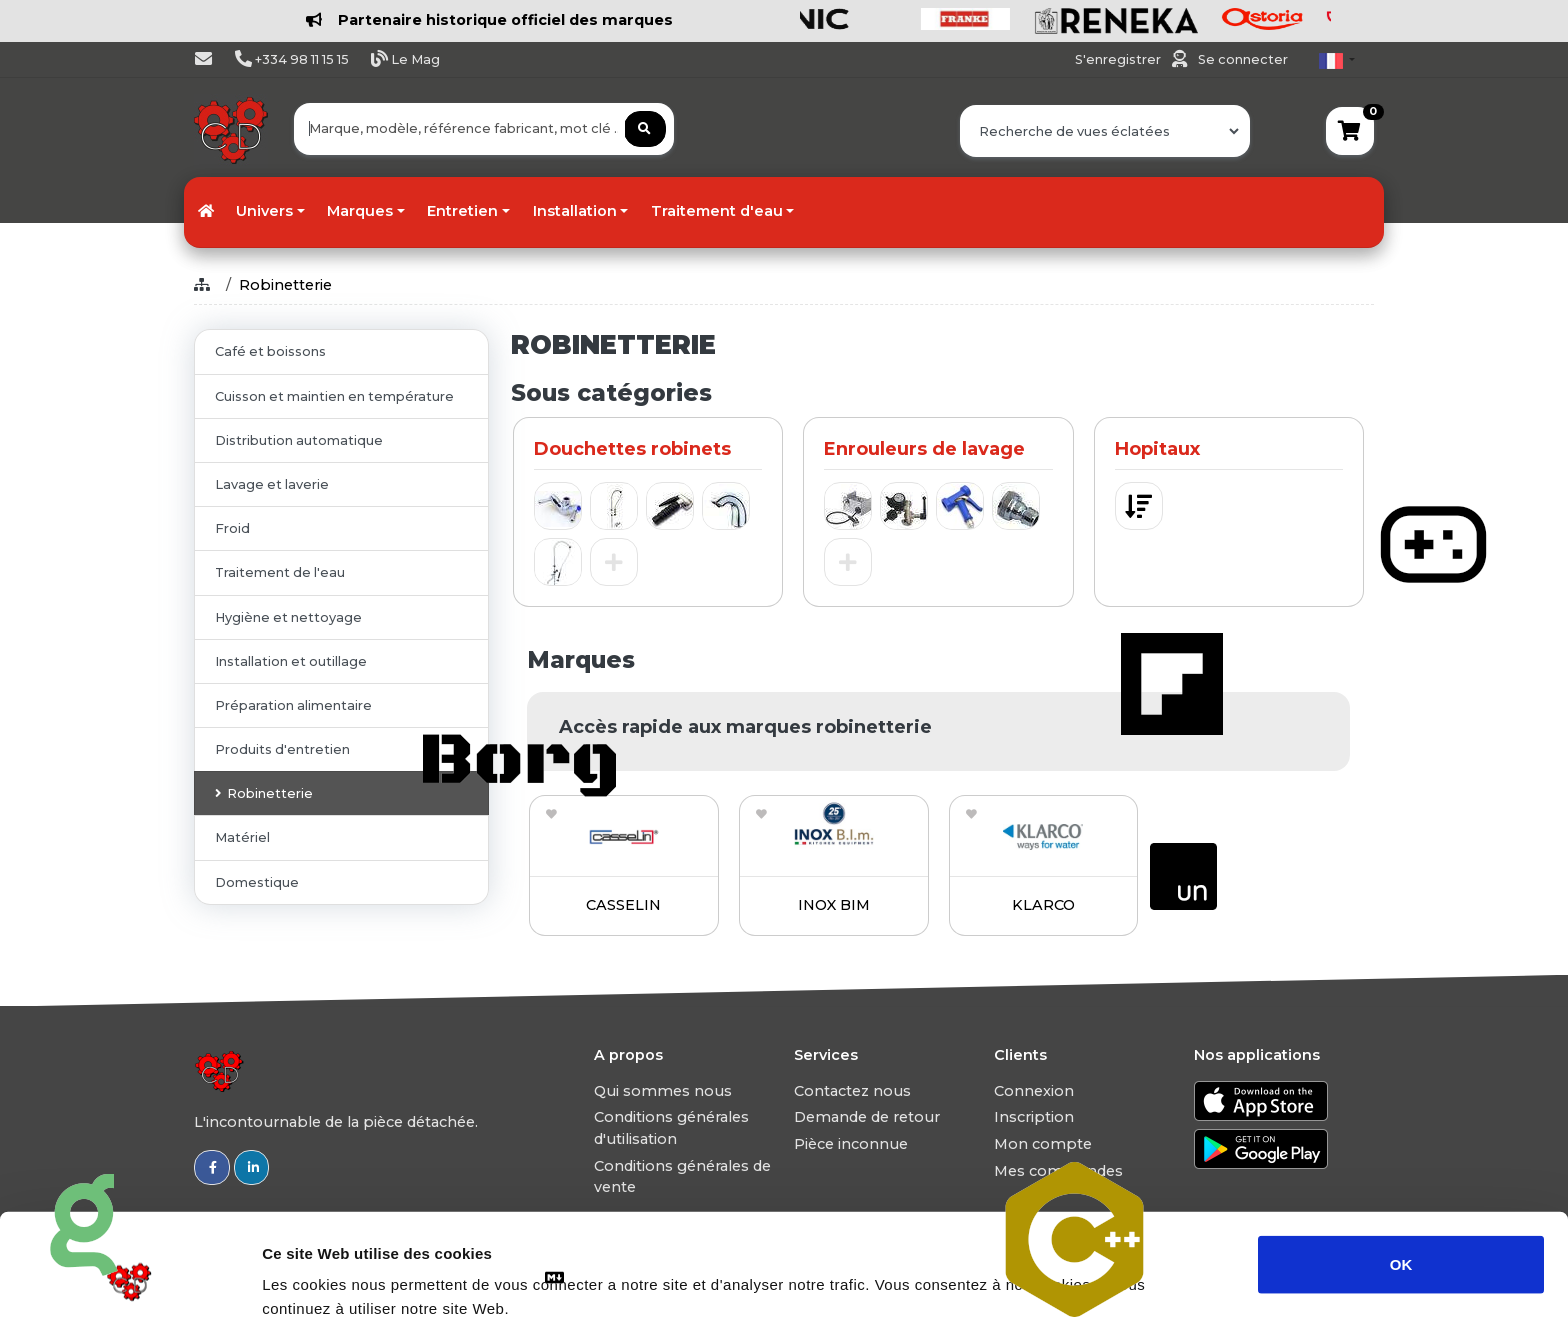 This screenshot has height=1317, width=1568. Describe the element at coordinates (1074, 1239) in the screenshot. I see `indicates C++ programming language` at that location.